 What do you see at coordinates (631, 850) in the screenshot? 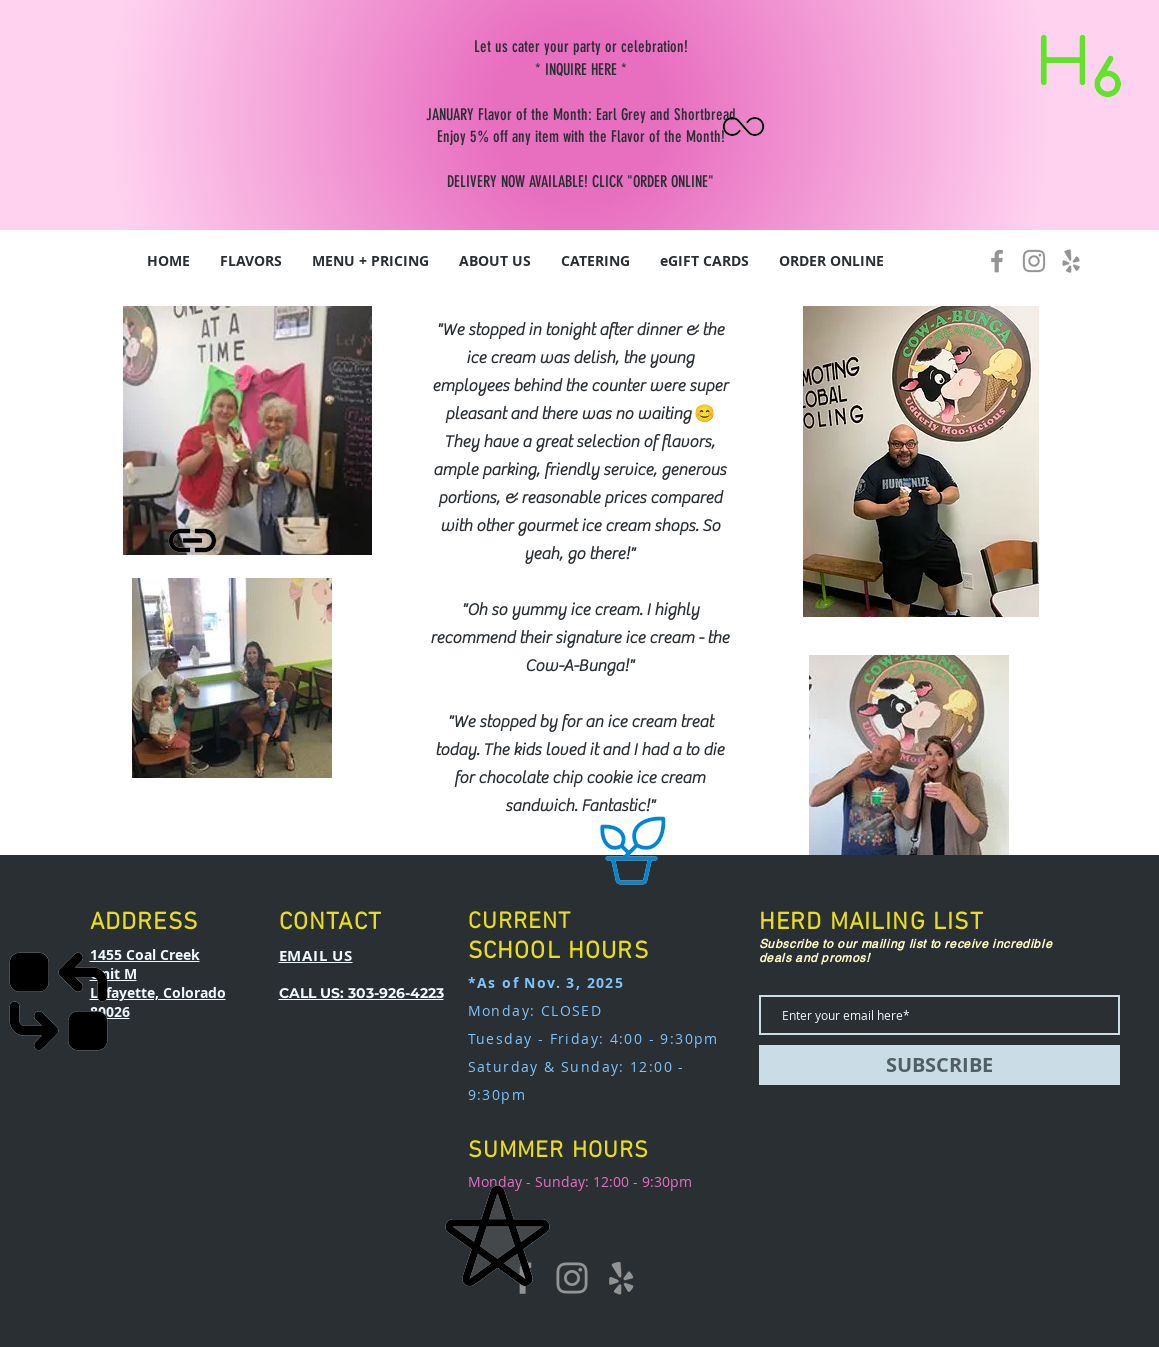
I see `view or manage your garden plants` at bounding box center [631, 850].